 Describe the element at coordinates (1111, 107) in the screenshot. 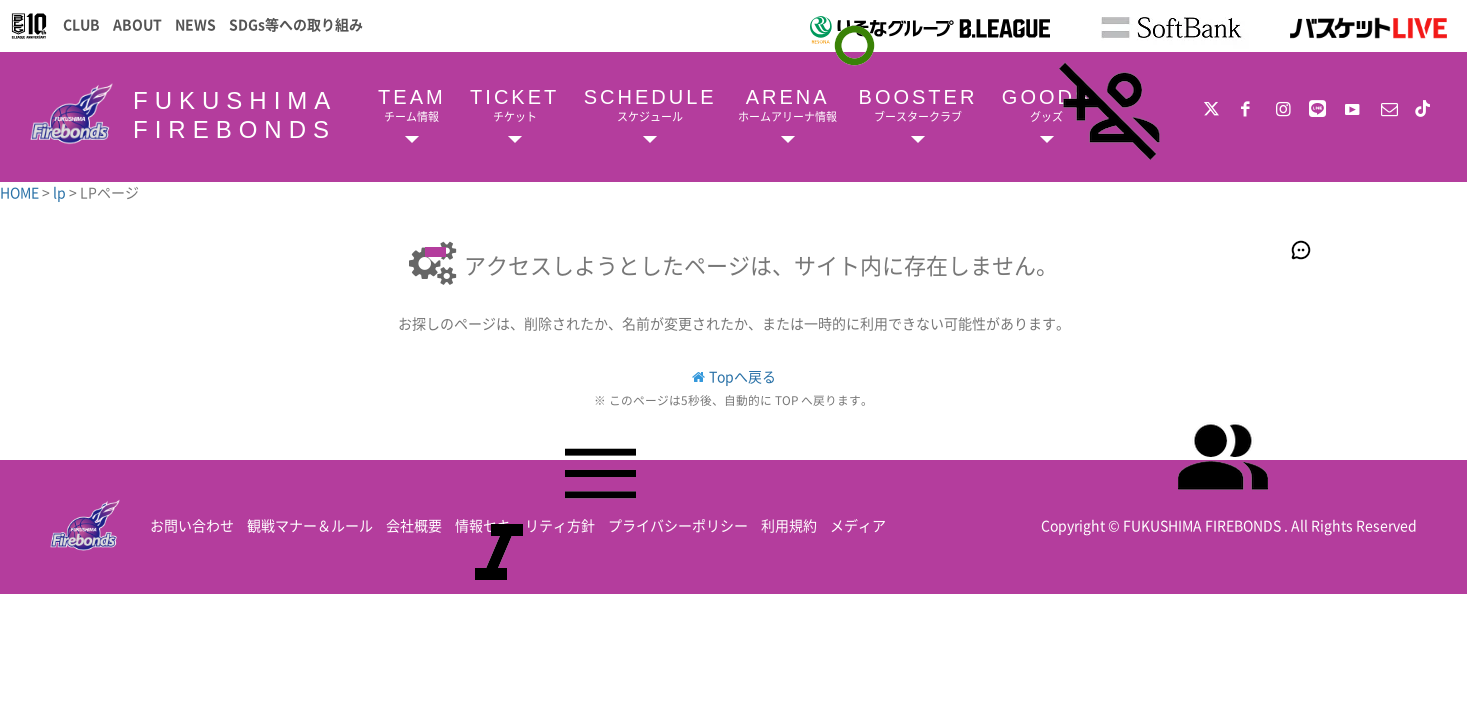

I see `indicates user cannot be added as a contact` at that location.